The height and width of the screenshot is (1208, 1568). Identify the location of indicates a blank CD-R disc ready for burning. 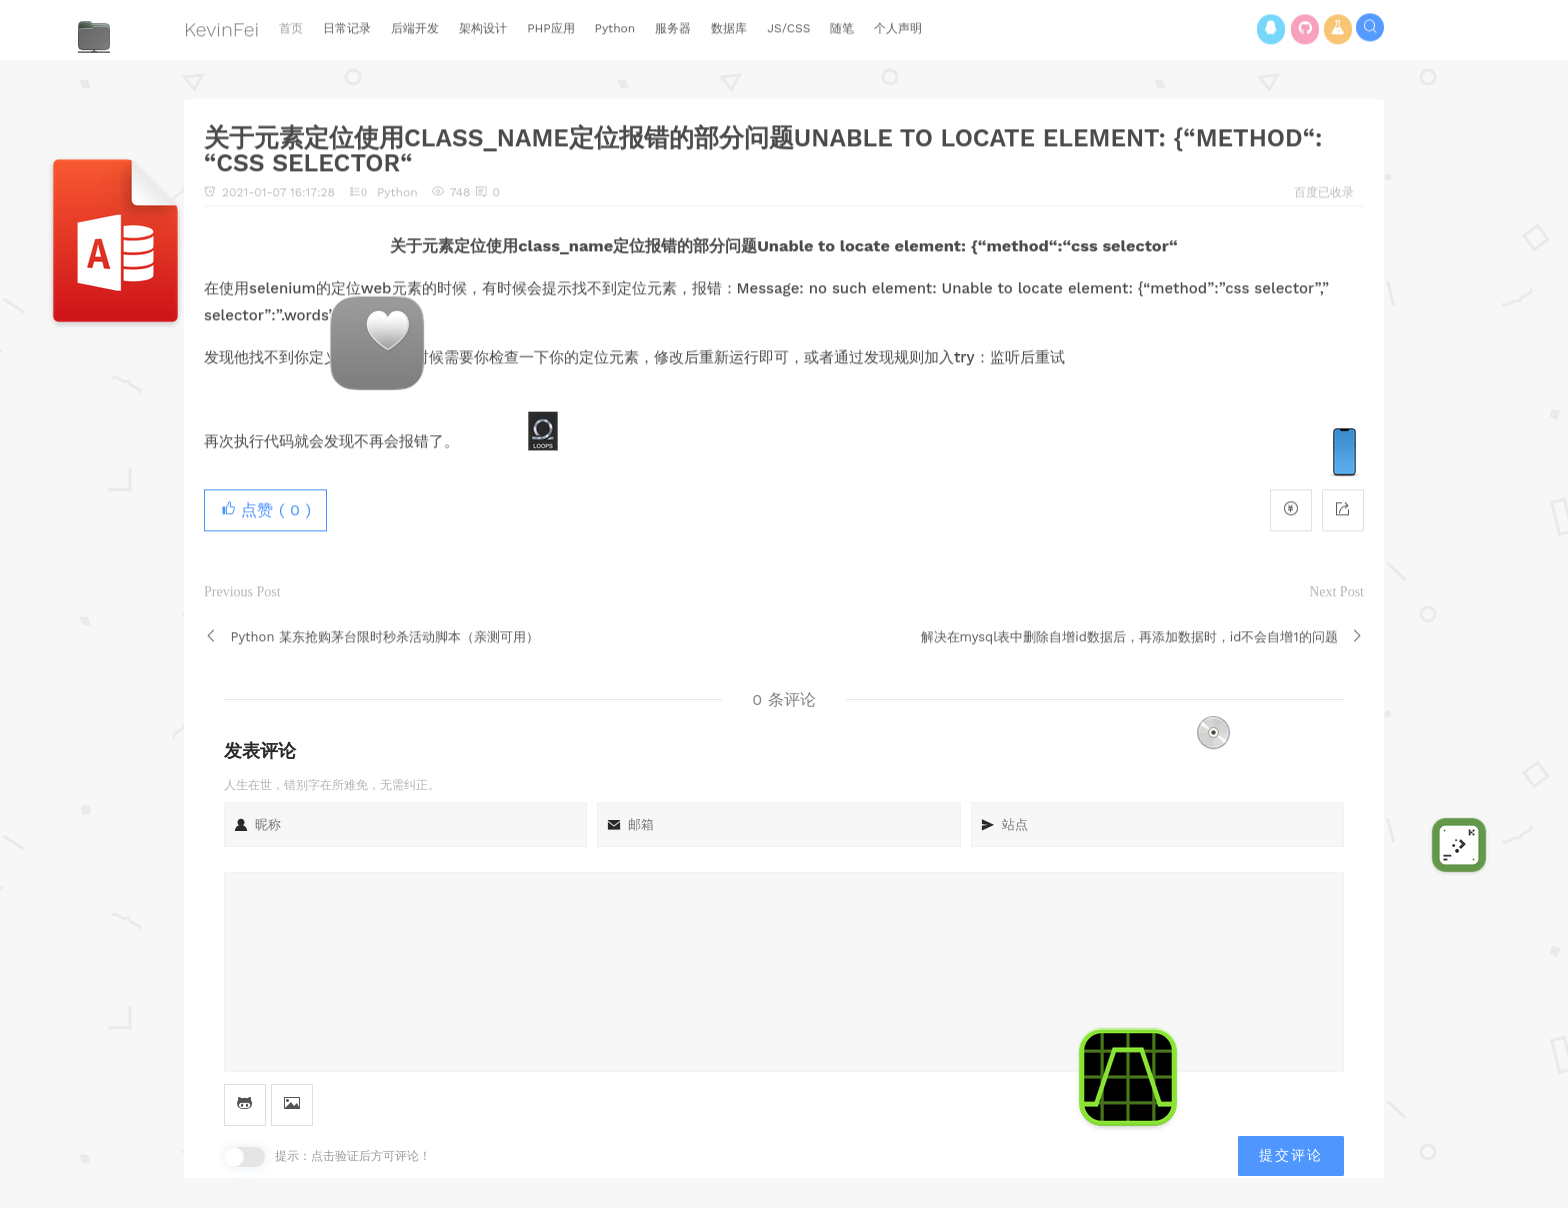
(1213, 732).